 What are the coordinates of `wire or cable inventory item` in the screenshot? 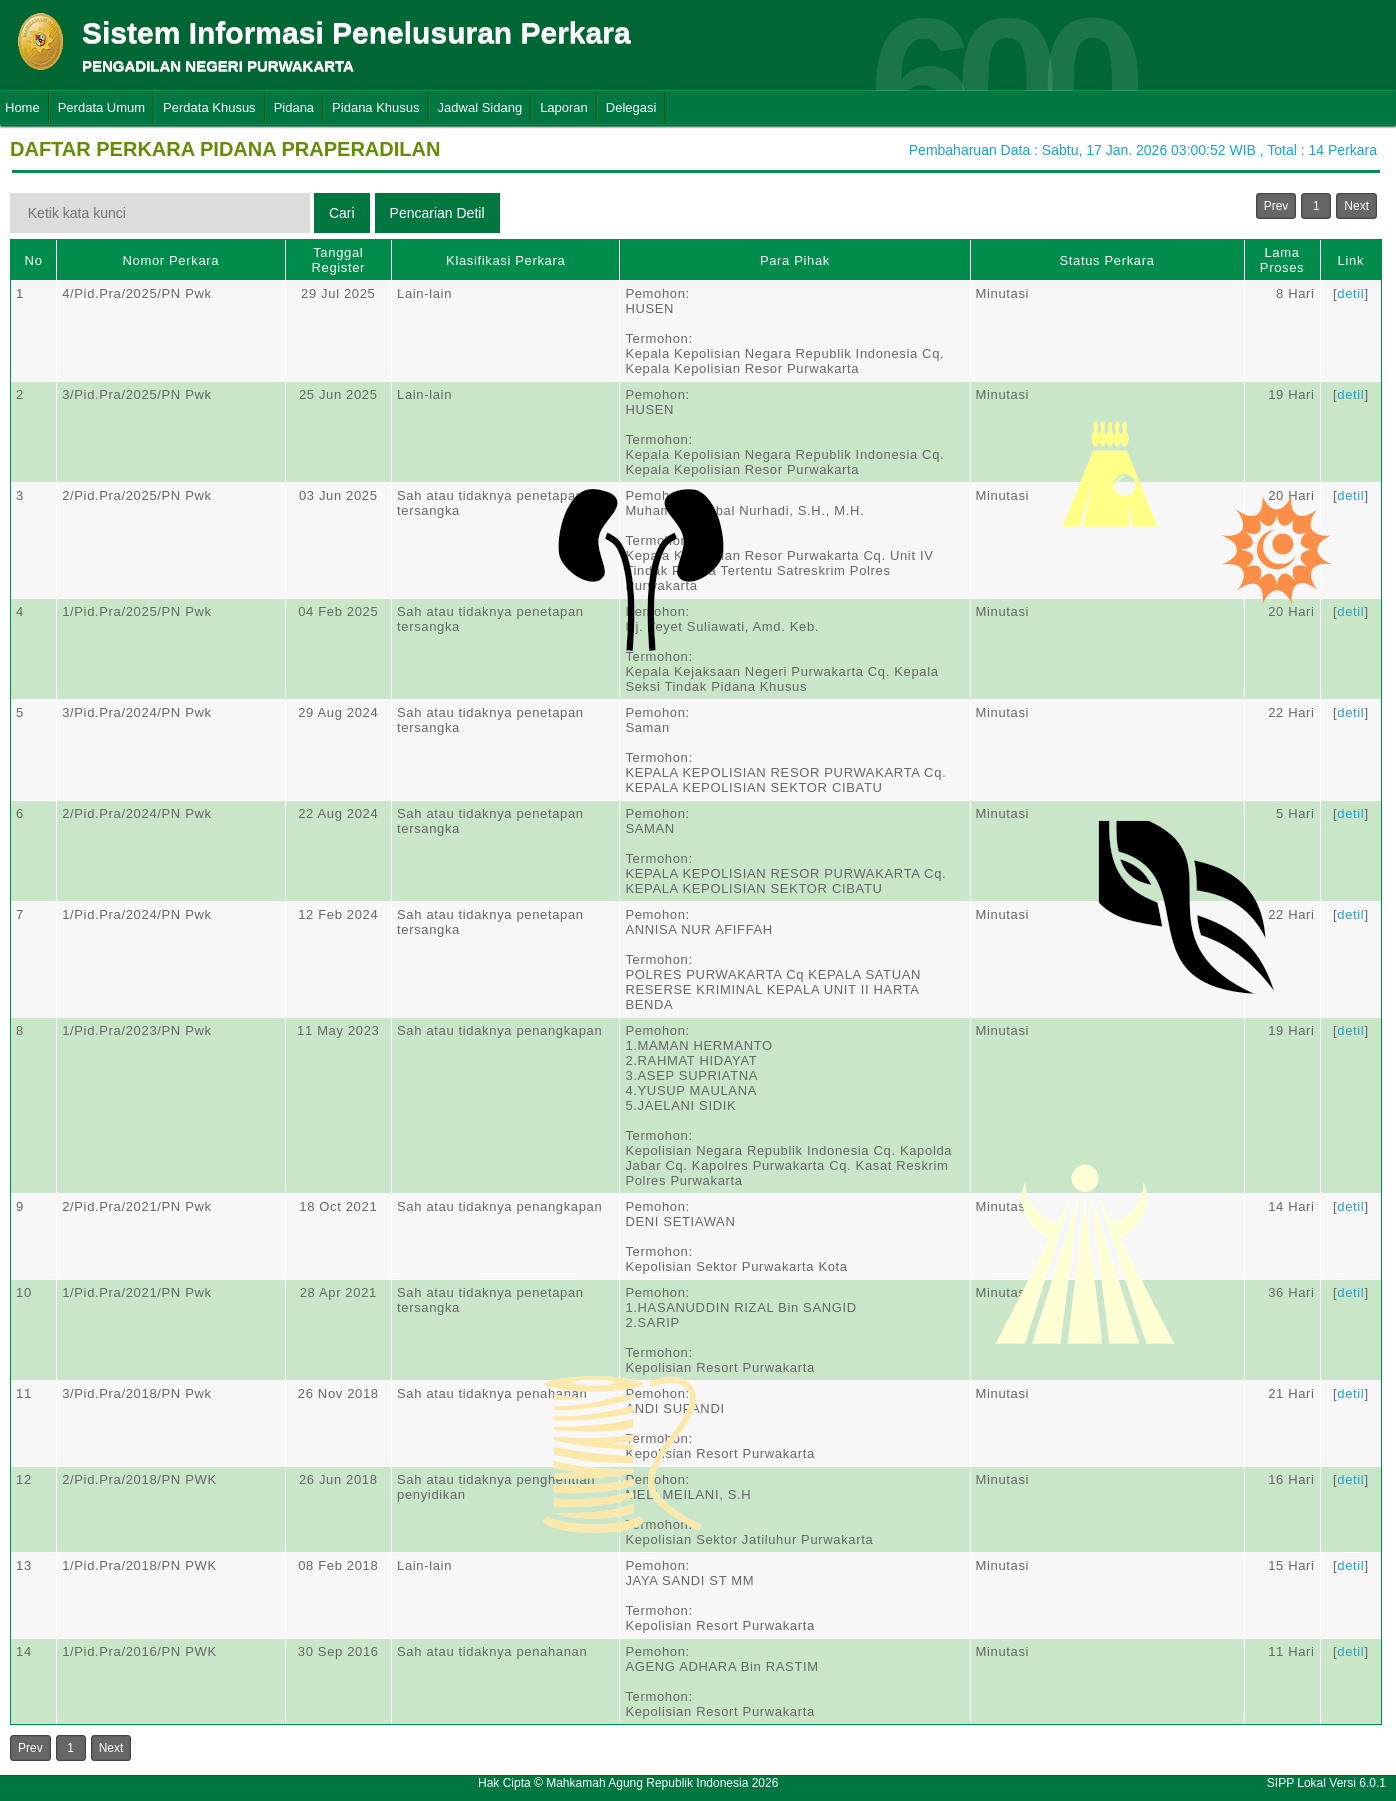 It's located at (622, 1454).